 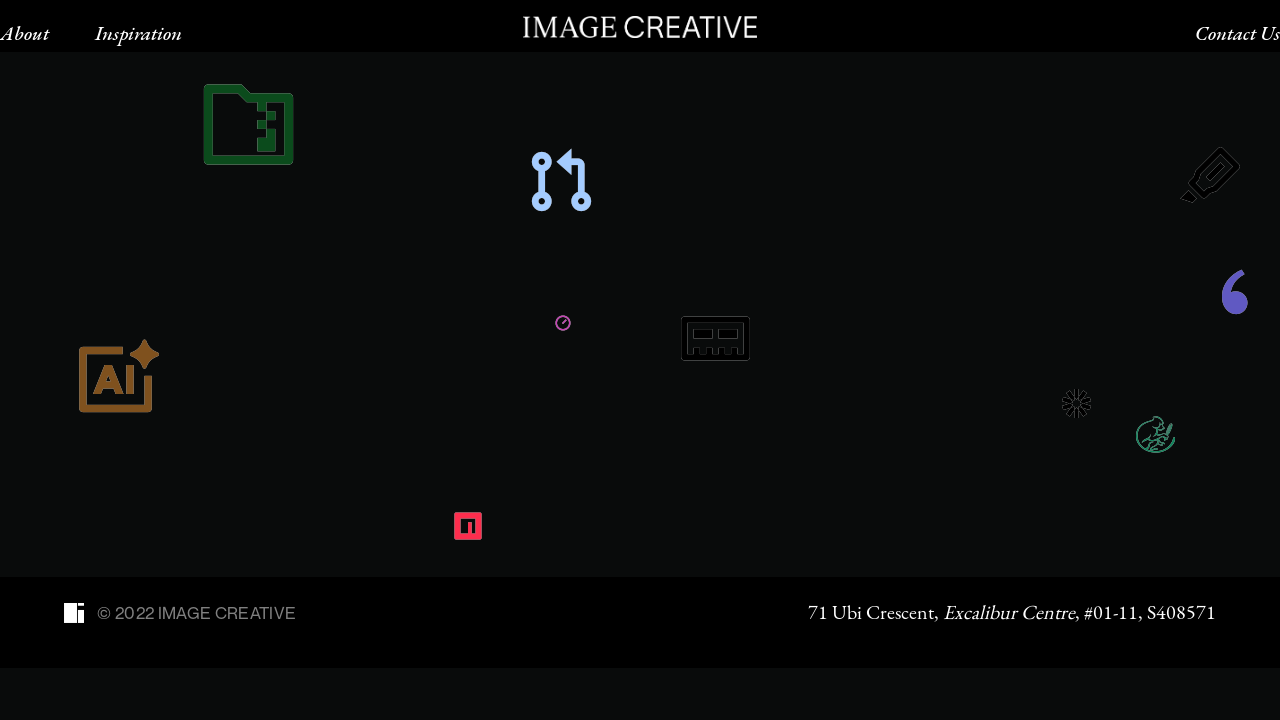 I want to click on JSON Web Tokens (JWT) technology or integration, so click(x=1076, y=403).